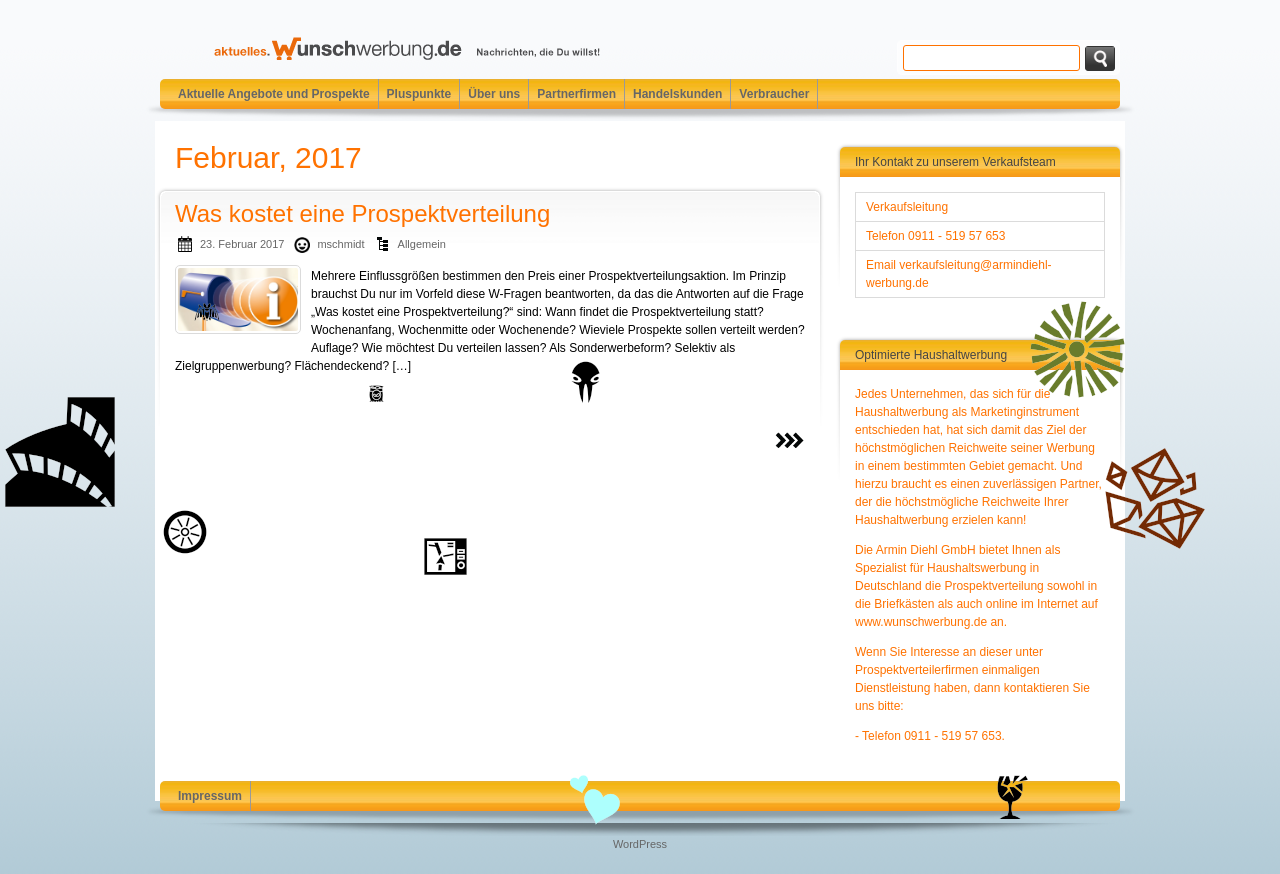 This screenshot has width=1280, height=874. What do you see at coordinates (1155, 498) in the screenshot?
I see `view your gem balance or currency` at bounding box center [1155, 498].